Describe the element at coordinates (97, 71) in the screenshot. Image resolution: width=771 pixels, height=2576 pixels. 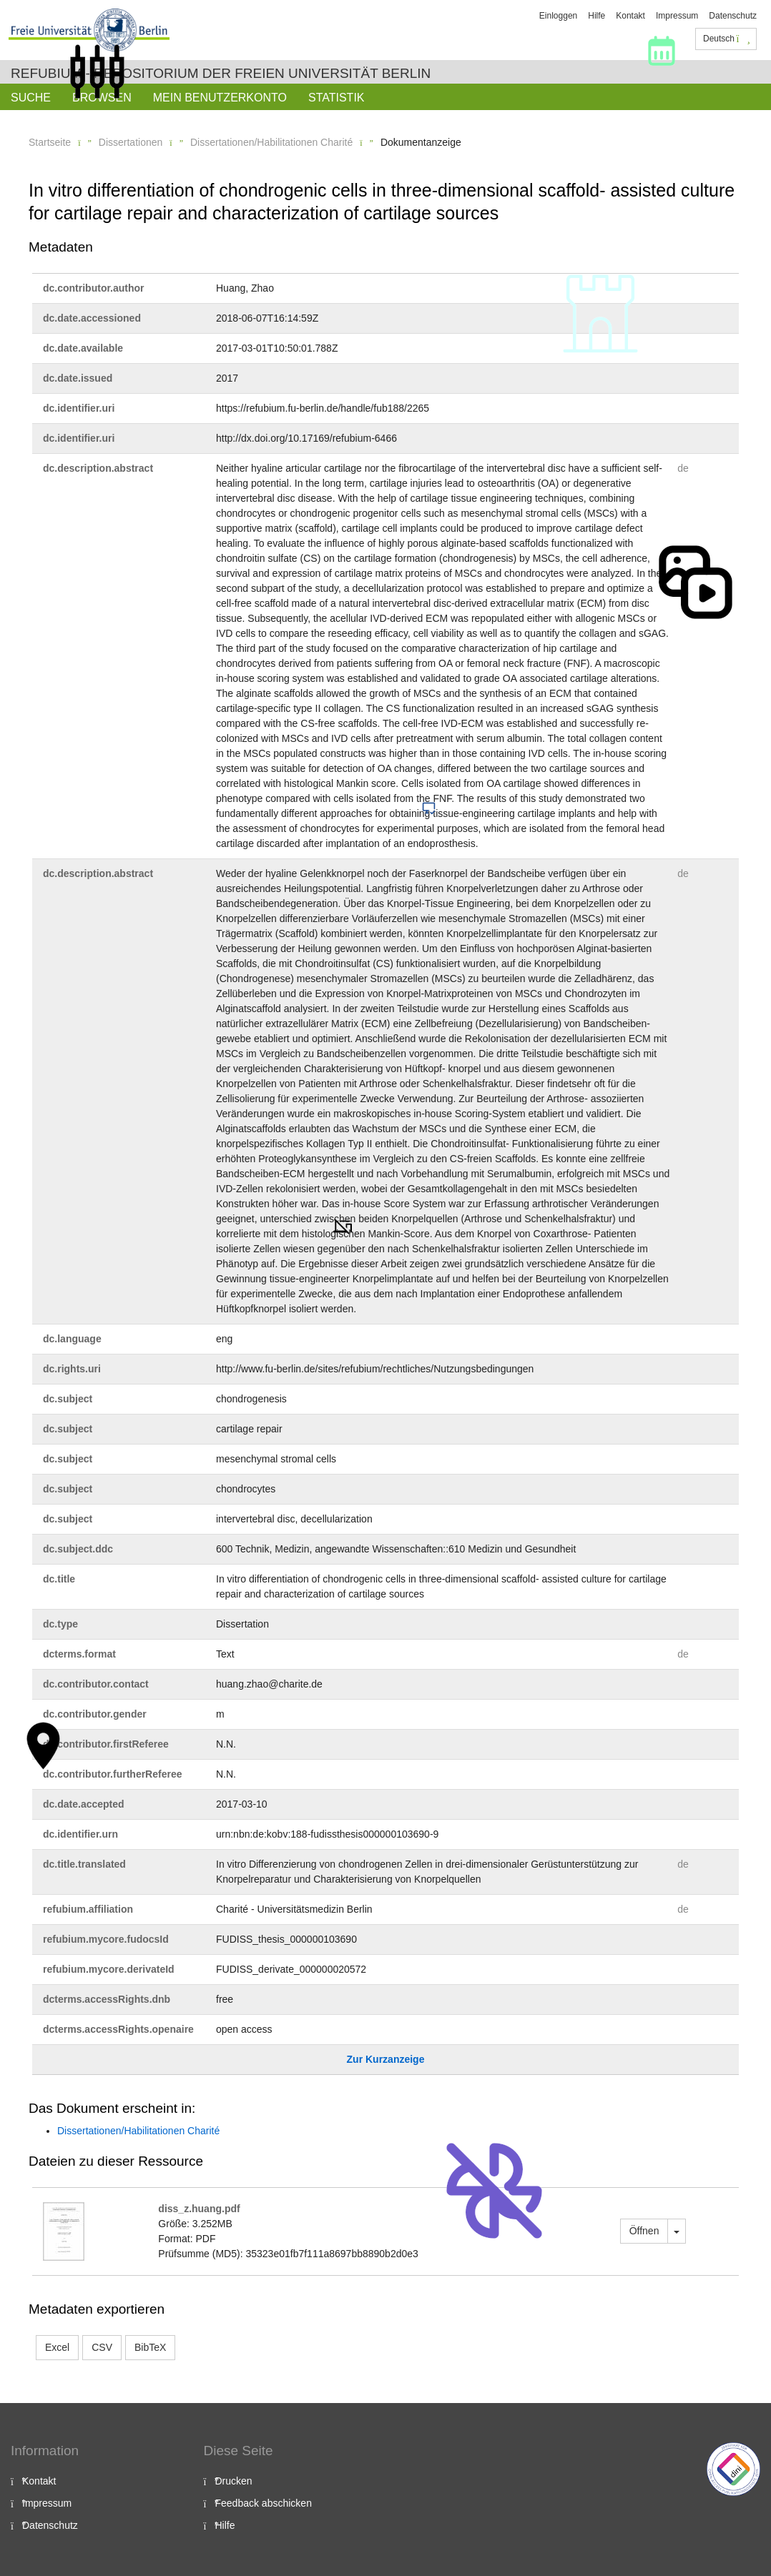
I see `configure audio or video input connections` at that location.